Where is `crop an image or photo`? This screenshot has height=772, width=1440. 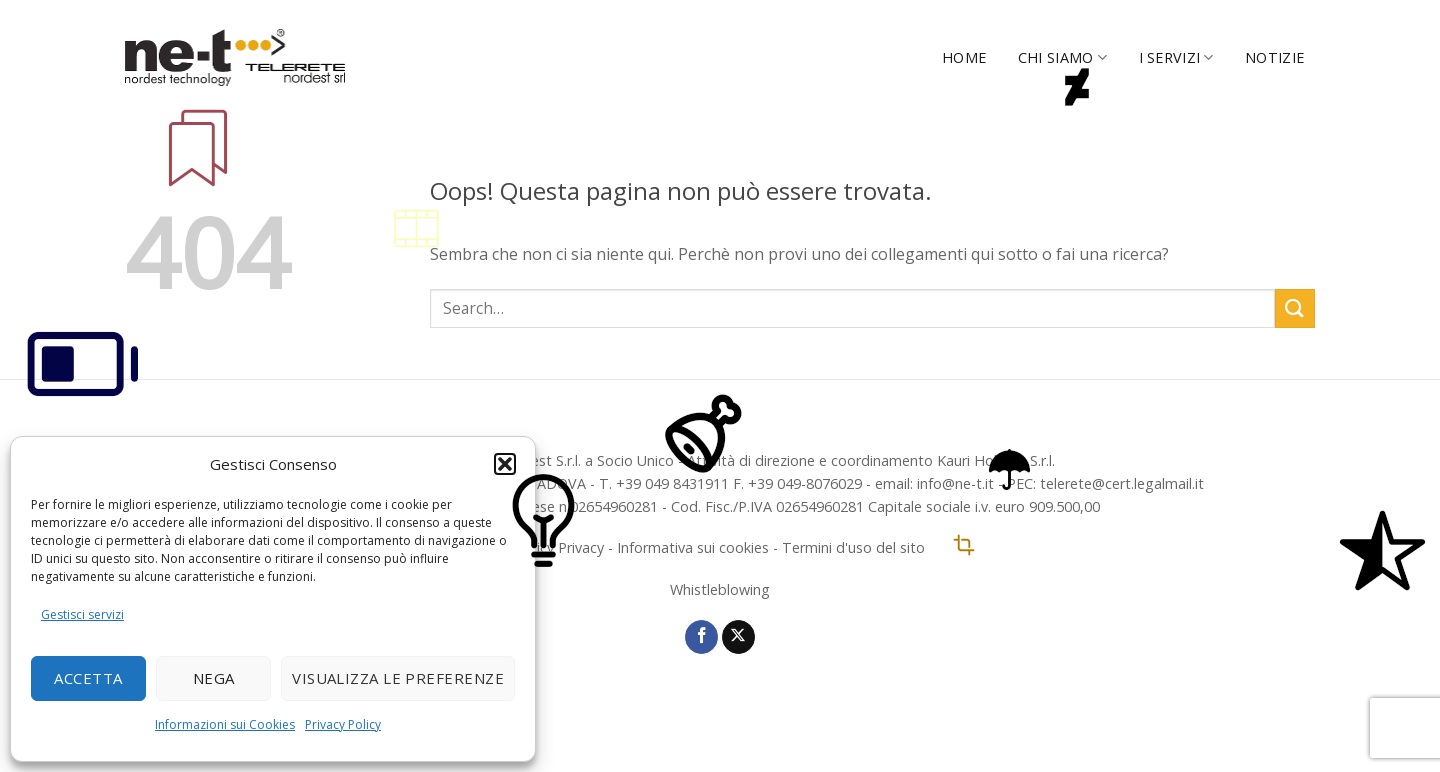 crop an image or photo is located at coordinates (964, 545).